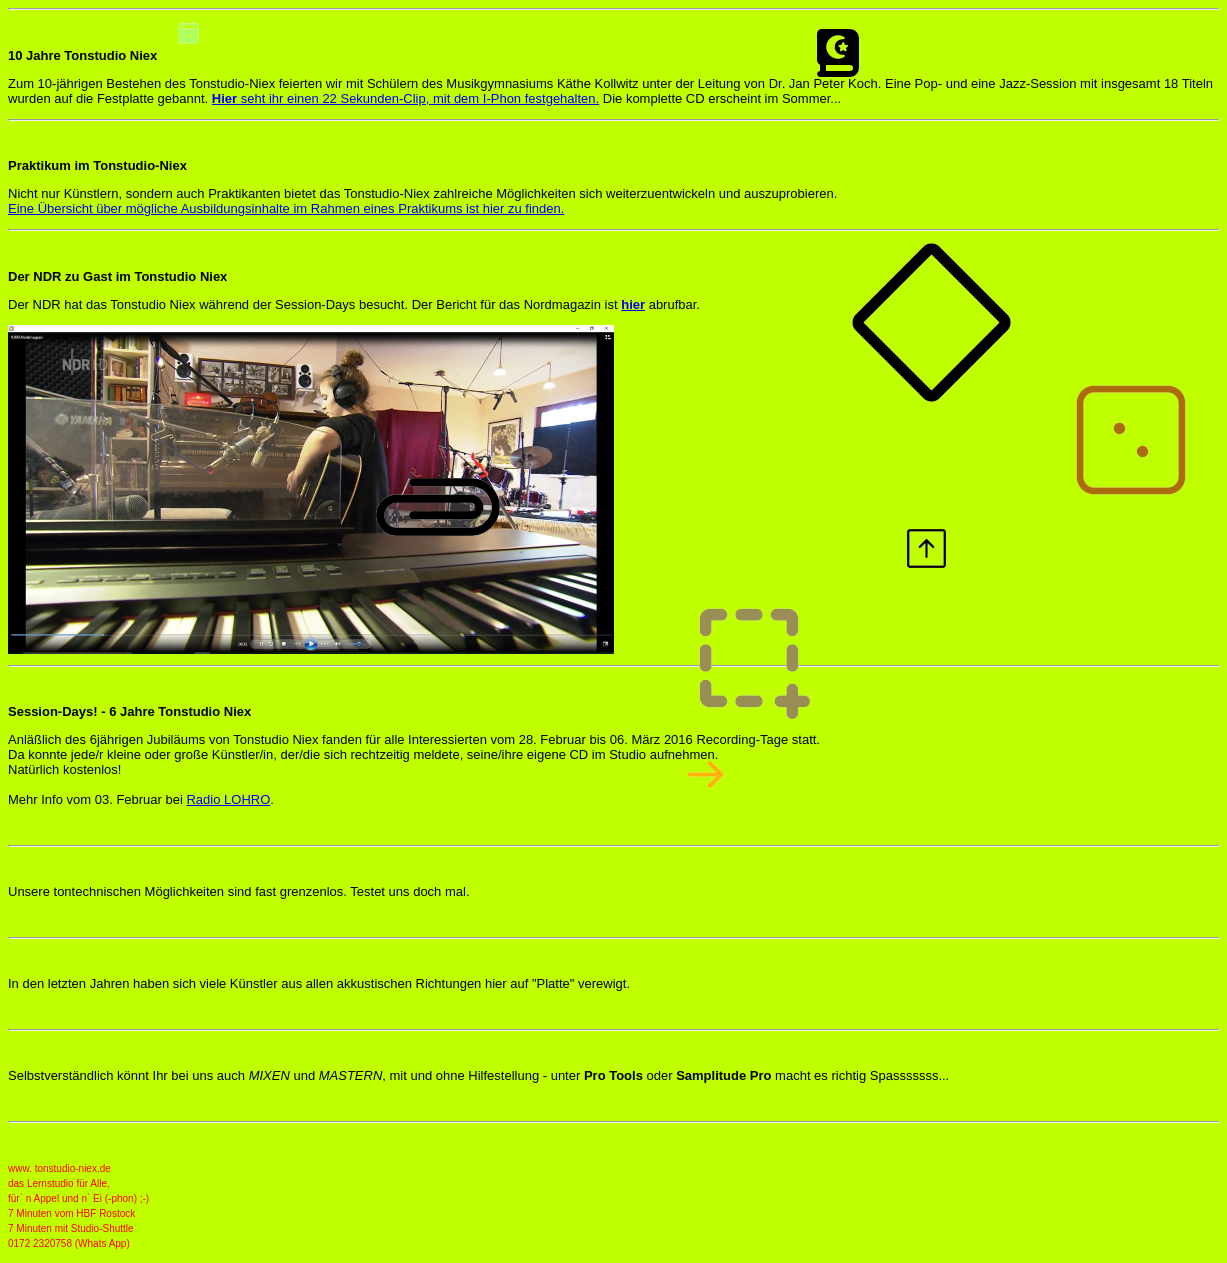 The height and width of the screenshot is (1263, 1227). Describe the element at coordinates (188, 33) in the screenshot. I see `remove an event from your calendar` at that location.